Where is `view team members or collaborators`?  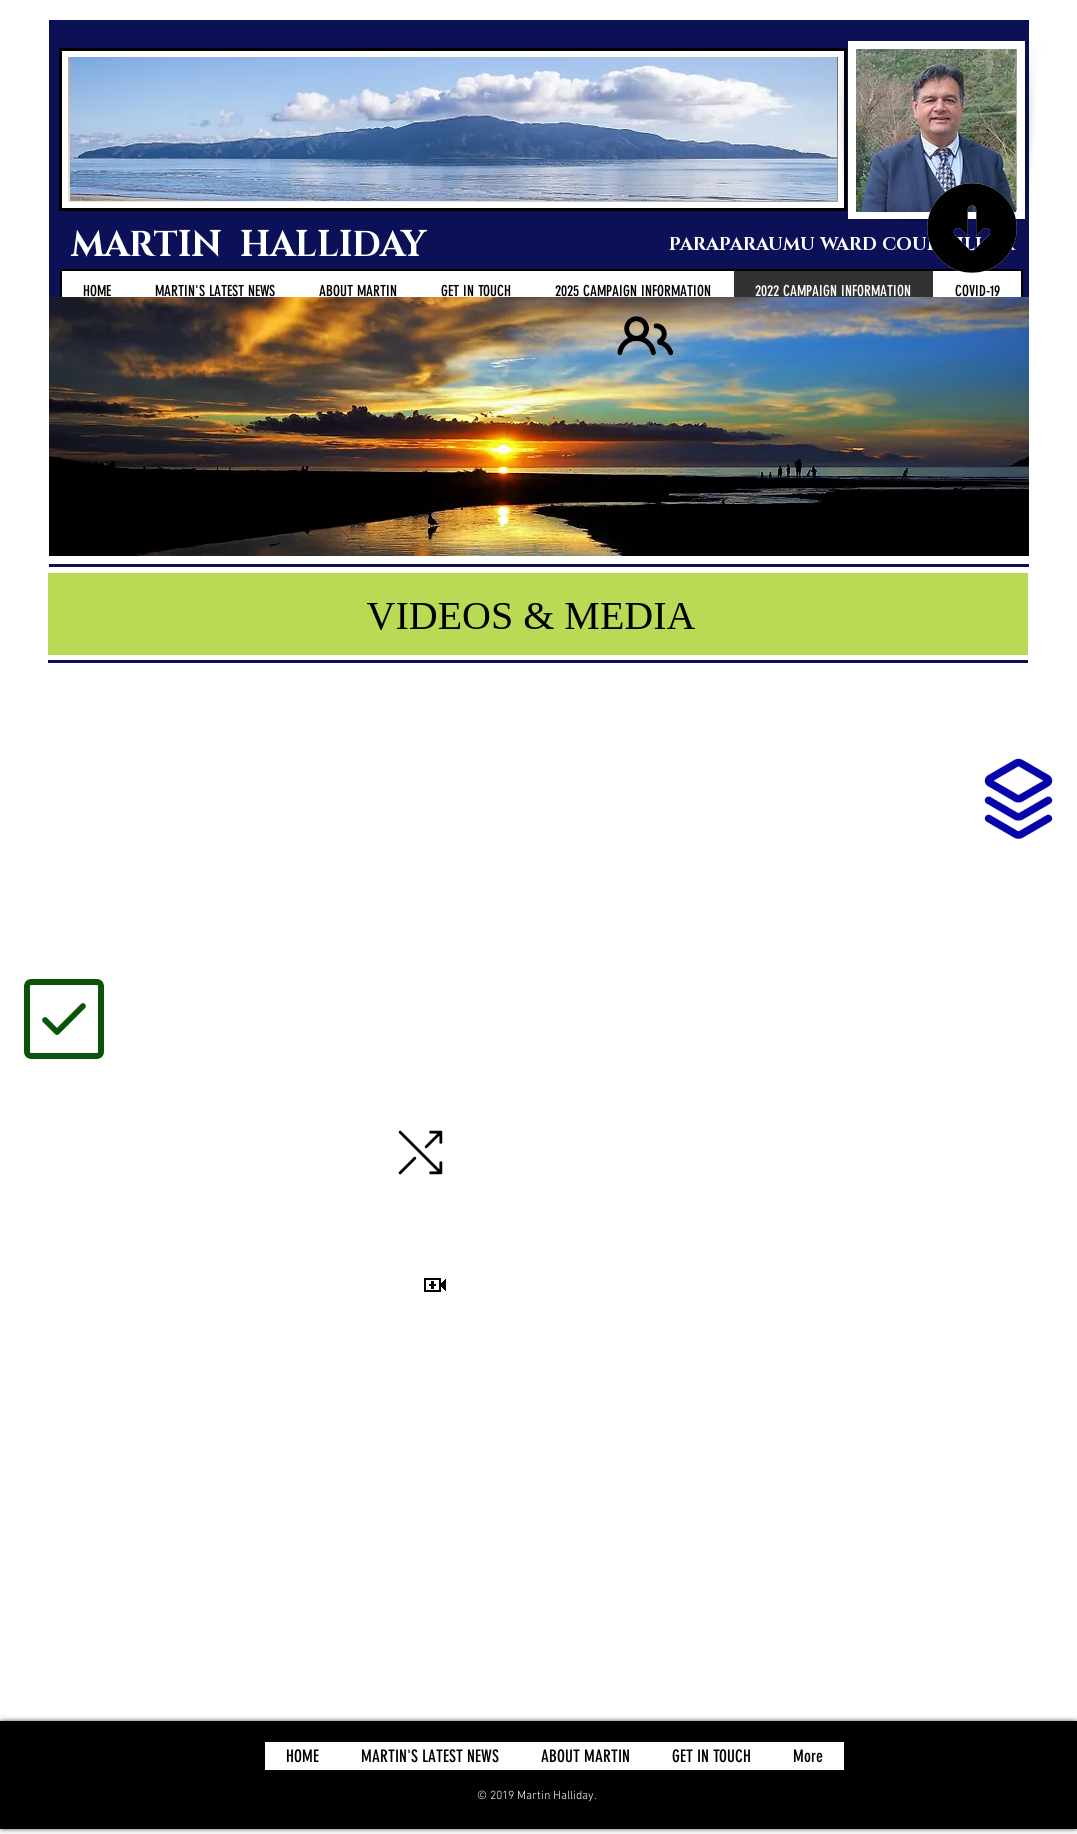
view team members or collaborators is located at coordinates (645, 337).